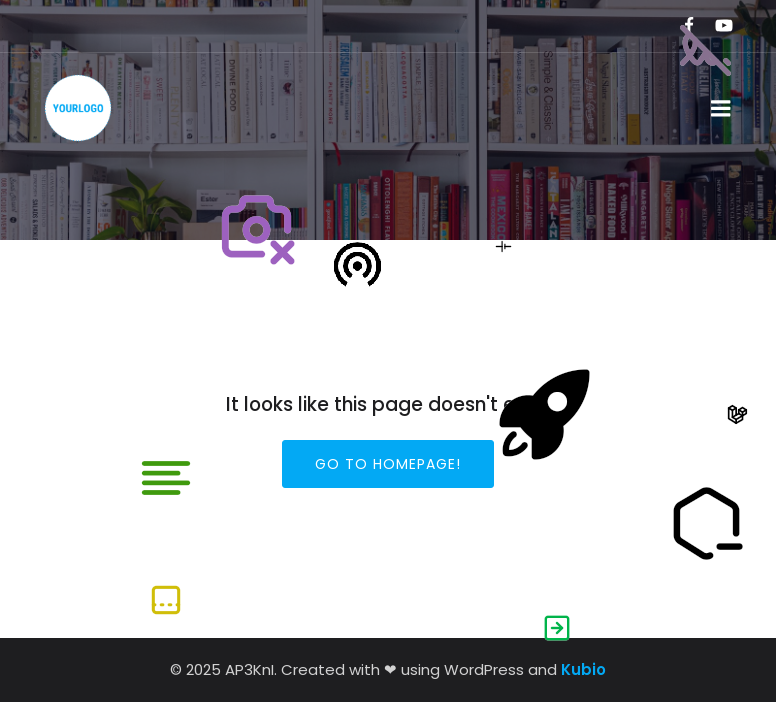 The width and height of the screenshot is (776, 720). Describe the element at coordinates (705, 50) in the screenshot. I see `signature feature disabled` at that location.